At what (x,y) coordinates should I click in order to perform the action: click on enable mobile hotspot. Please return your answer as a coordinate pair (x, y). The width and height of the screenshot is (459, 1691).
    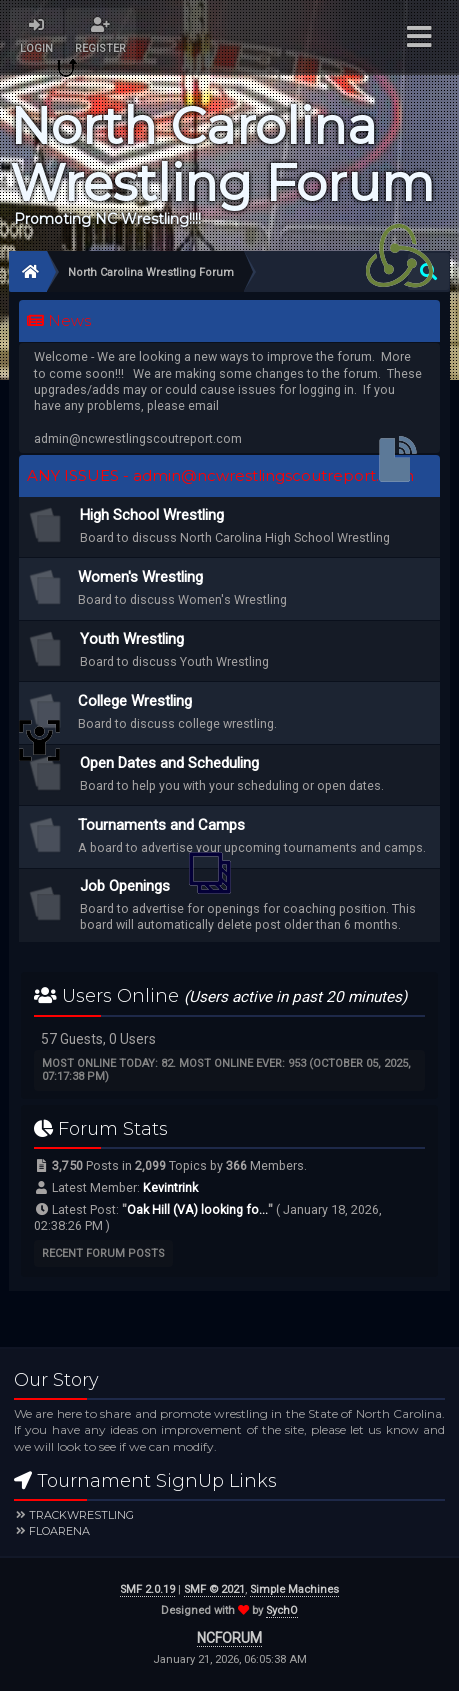
    Looking at the image, I should click on (397, 460).